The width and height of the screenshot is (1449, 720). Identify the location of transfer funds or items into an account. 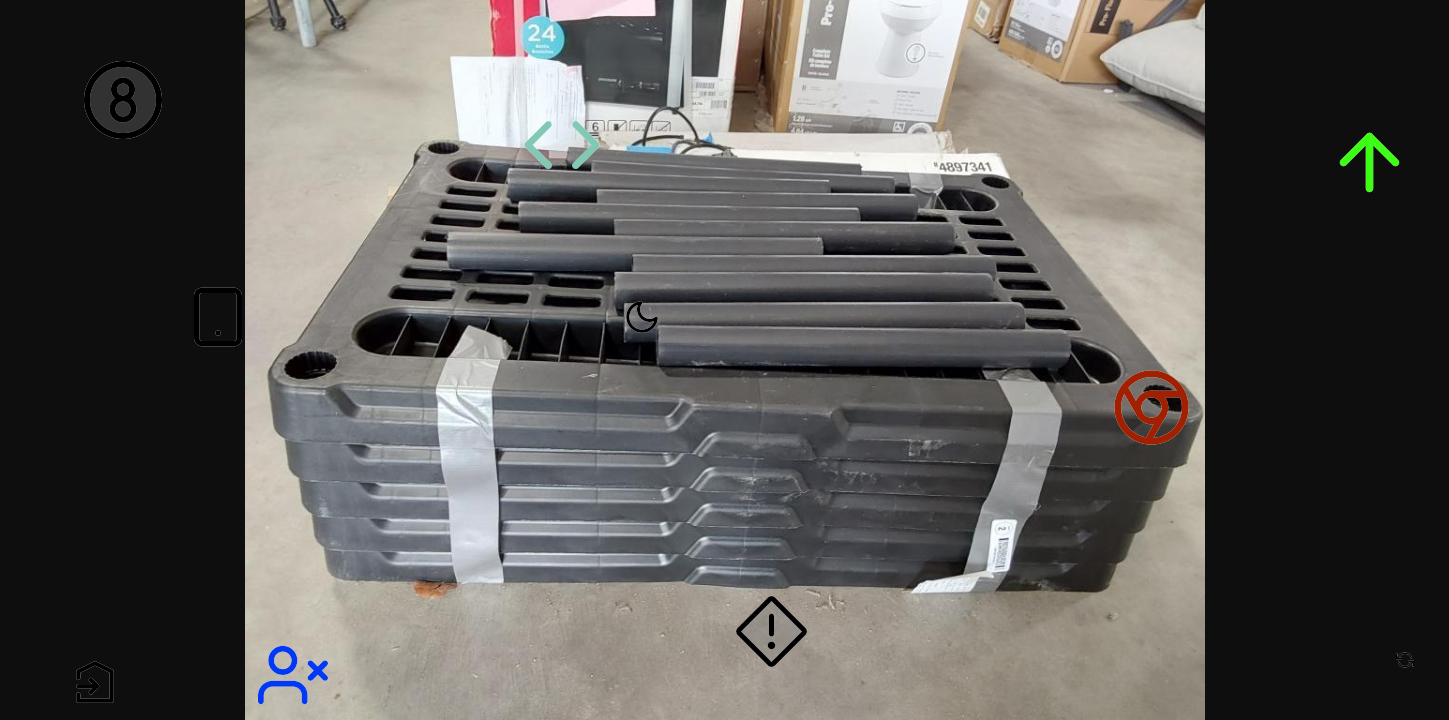
(95, 682).